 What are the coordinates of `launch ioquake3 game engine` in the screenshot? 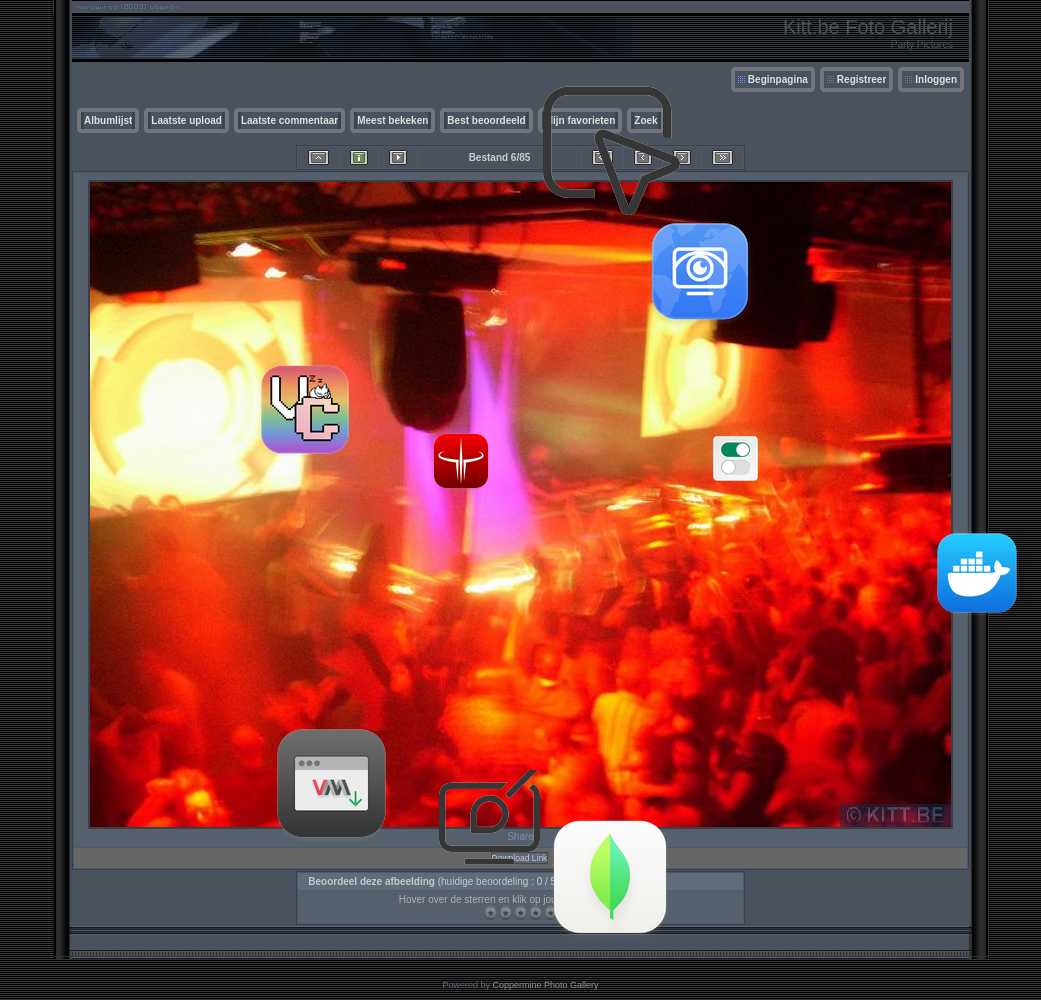 It's located at (461, 461).